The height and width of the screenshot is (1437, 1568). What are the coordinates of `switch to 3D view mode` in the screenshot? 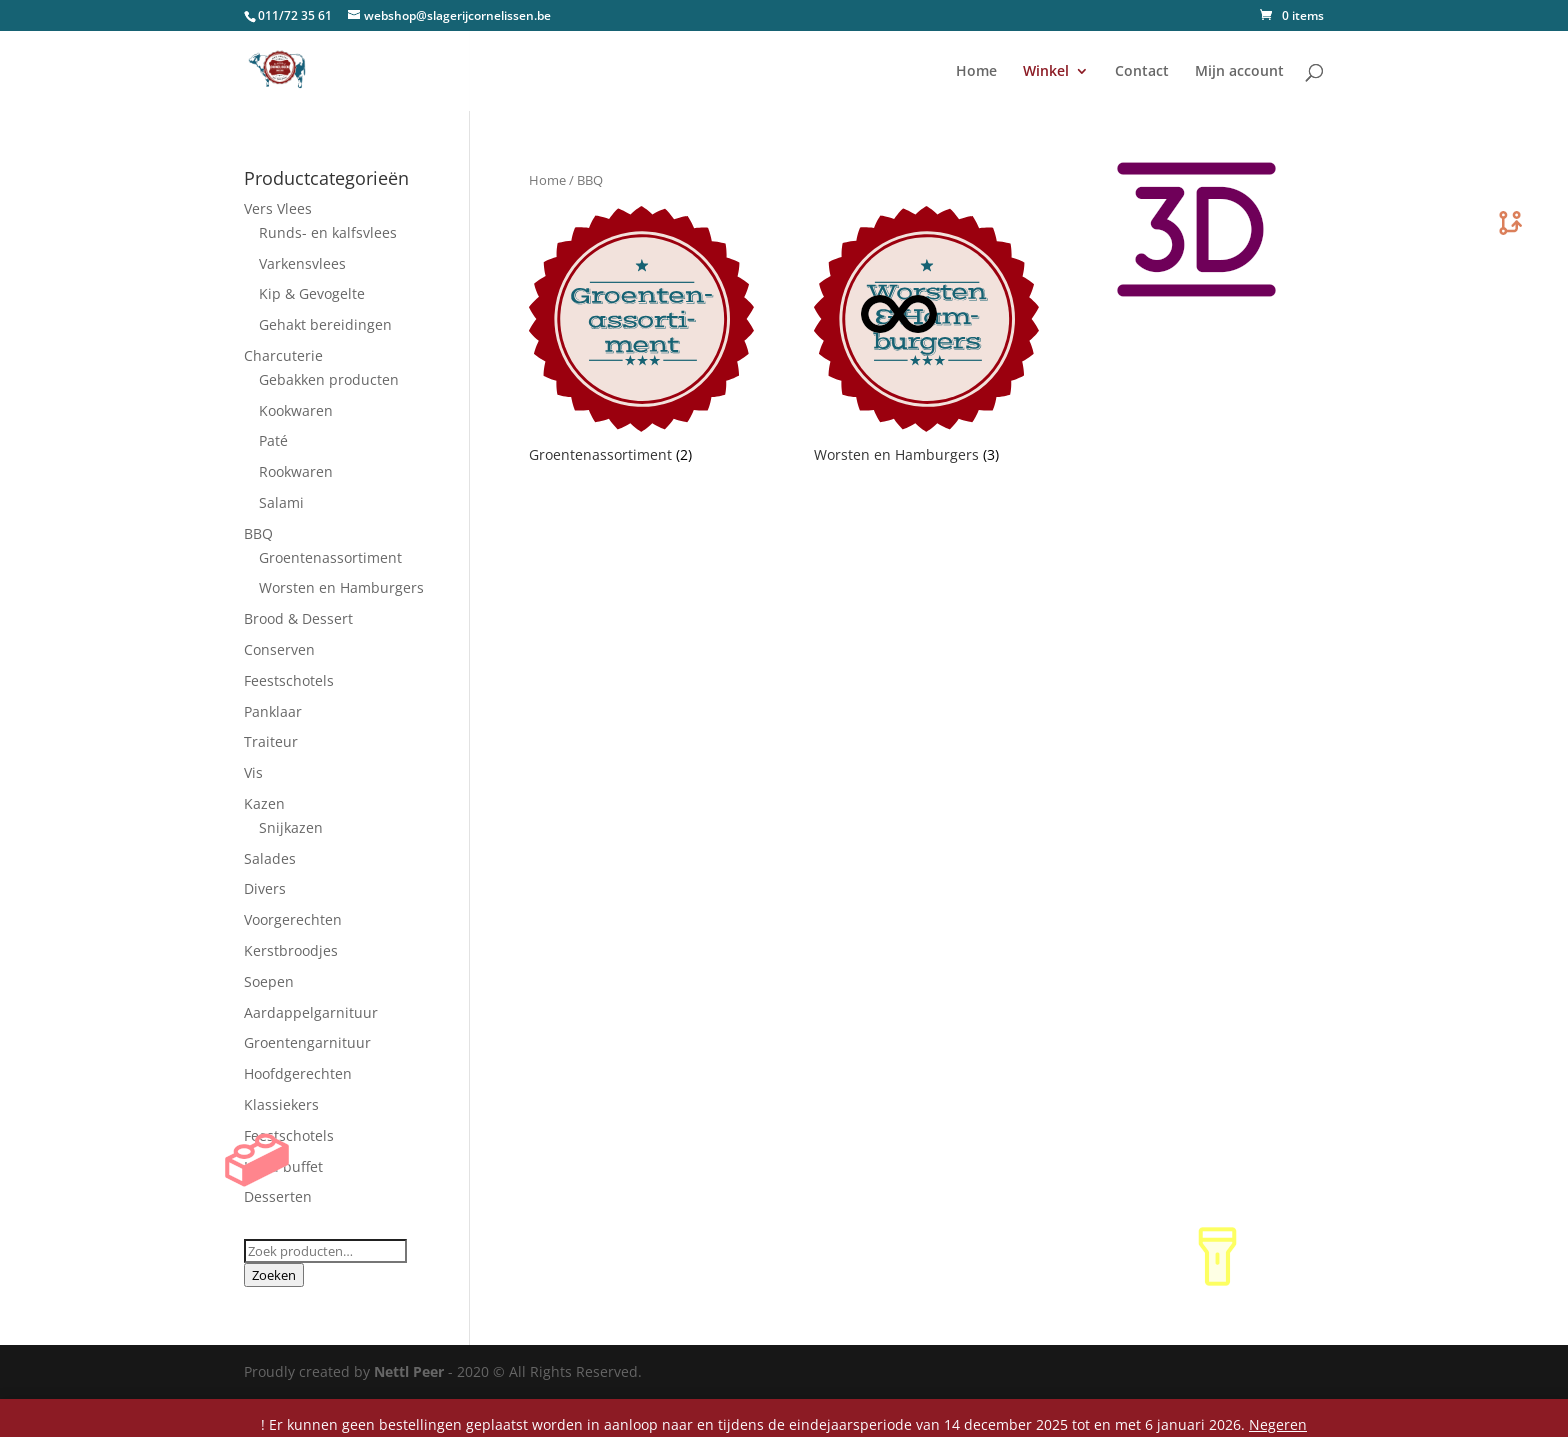 It's located at (1196, 229).